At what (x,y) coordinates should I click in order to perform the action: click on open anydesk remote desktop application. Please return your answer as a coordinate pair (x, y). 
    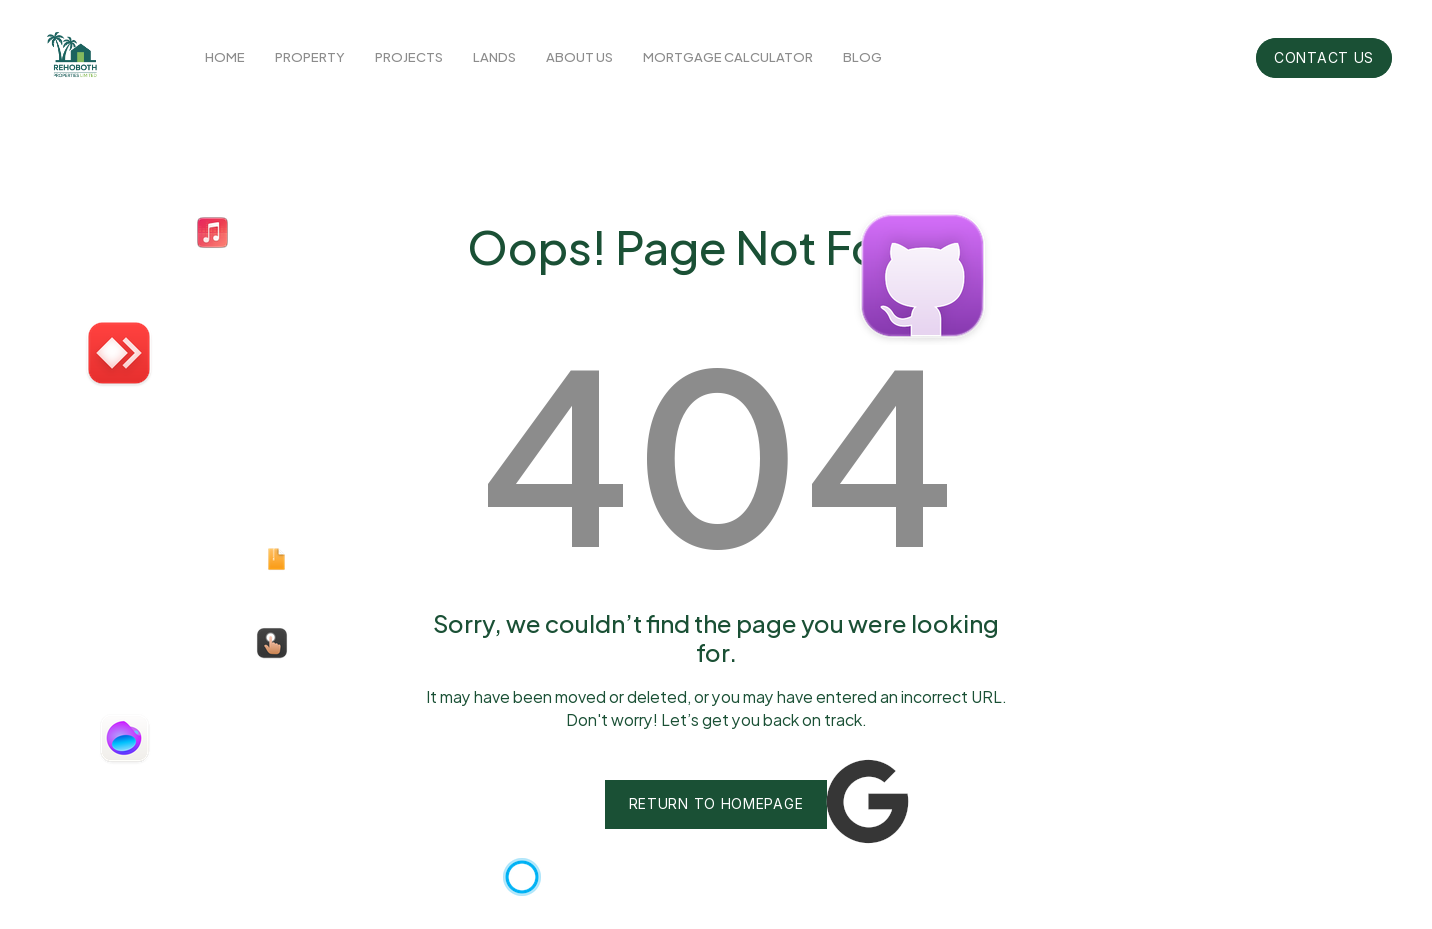
    Looking at the image, I should click on (119, 353).